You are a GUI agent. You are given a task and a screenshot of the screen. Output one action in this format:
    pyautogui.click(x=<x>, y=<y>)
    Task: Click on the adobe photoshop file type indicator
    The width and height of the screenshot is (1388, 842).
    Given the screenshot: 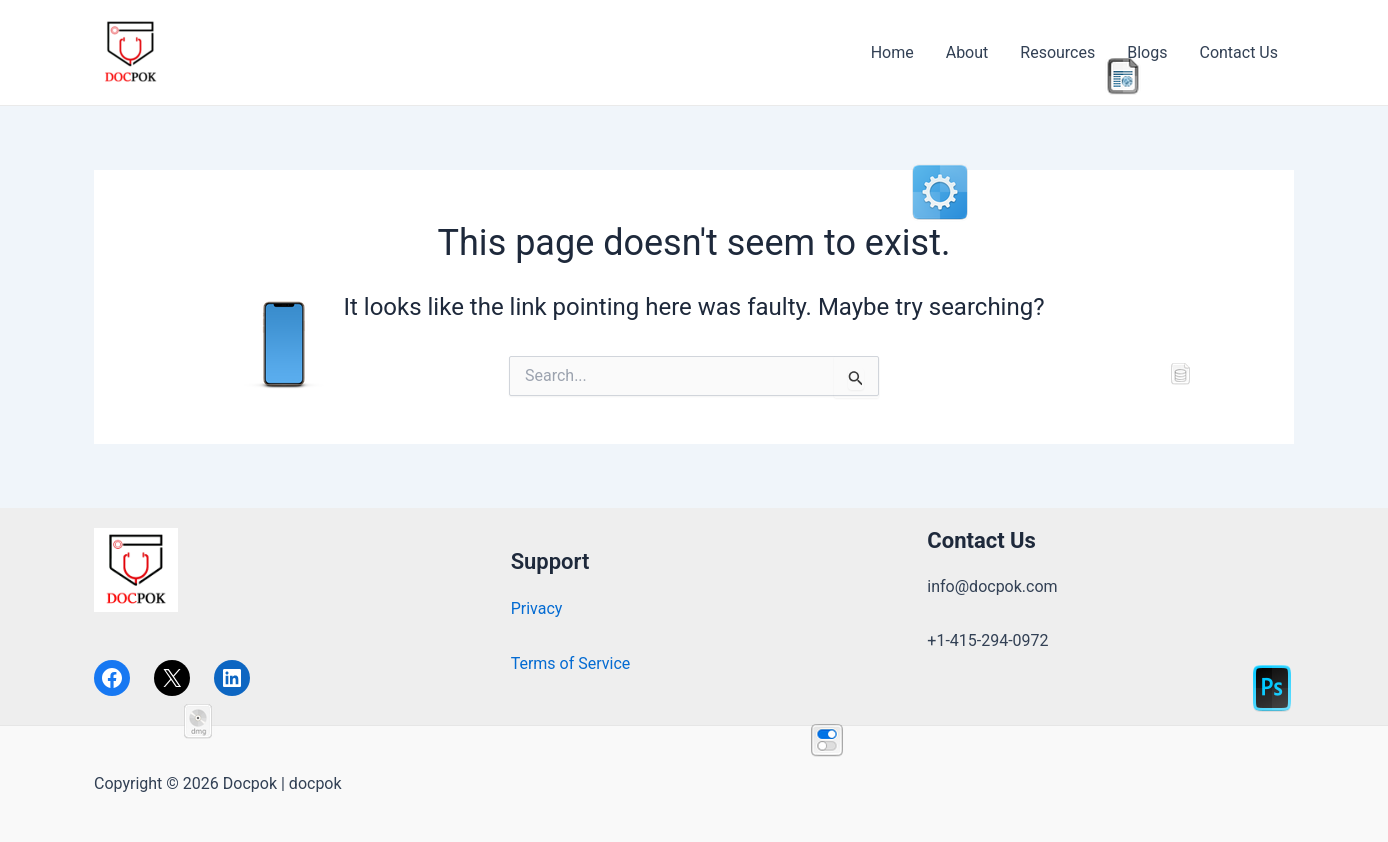 What is the action you would take?
    pyautogui.click(x=1272, y=688)
    